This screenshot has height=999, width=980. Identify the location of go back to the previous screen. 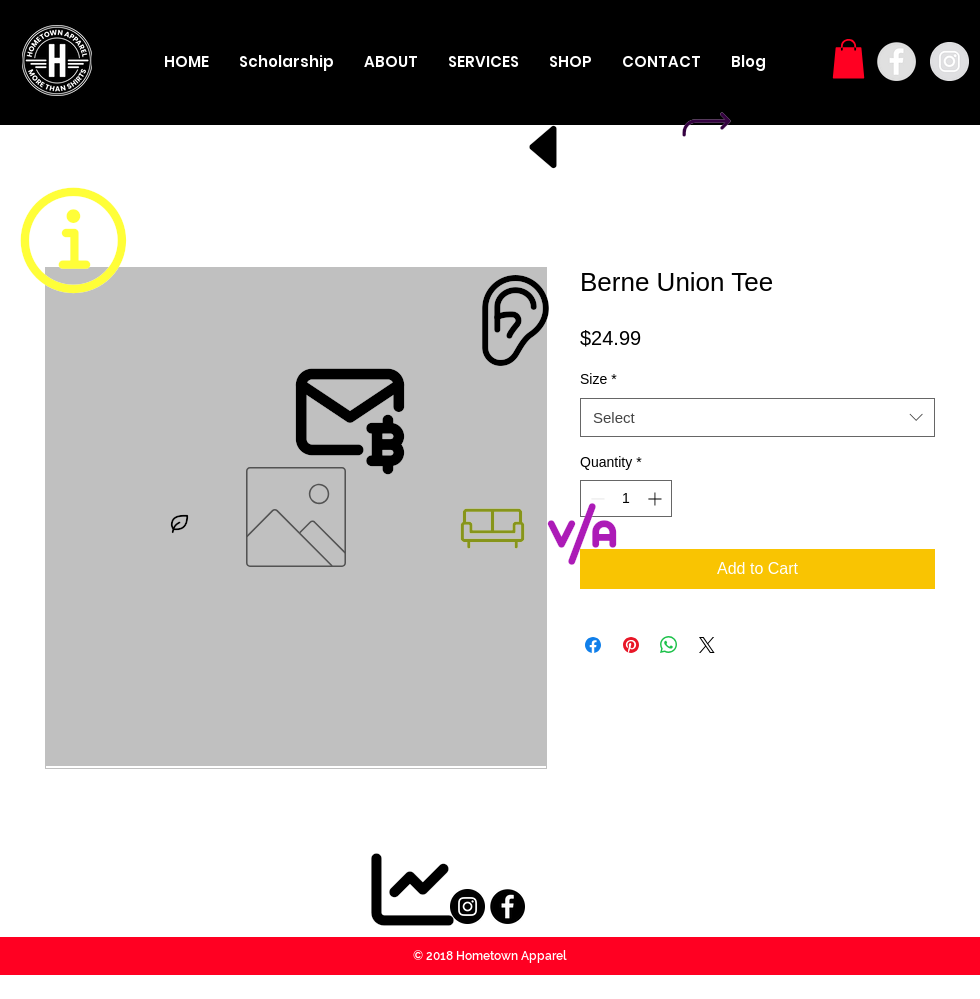
(543, 147).